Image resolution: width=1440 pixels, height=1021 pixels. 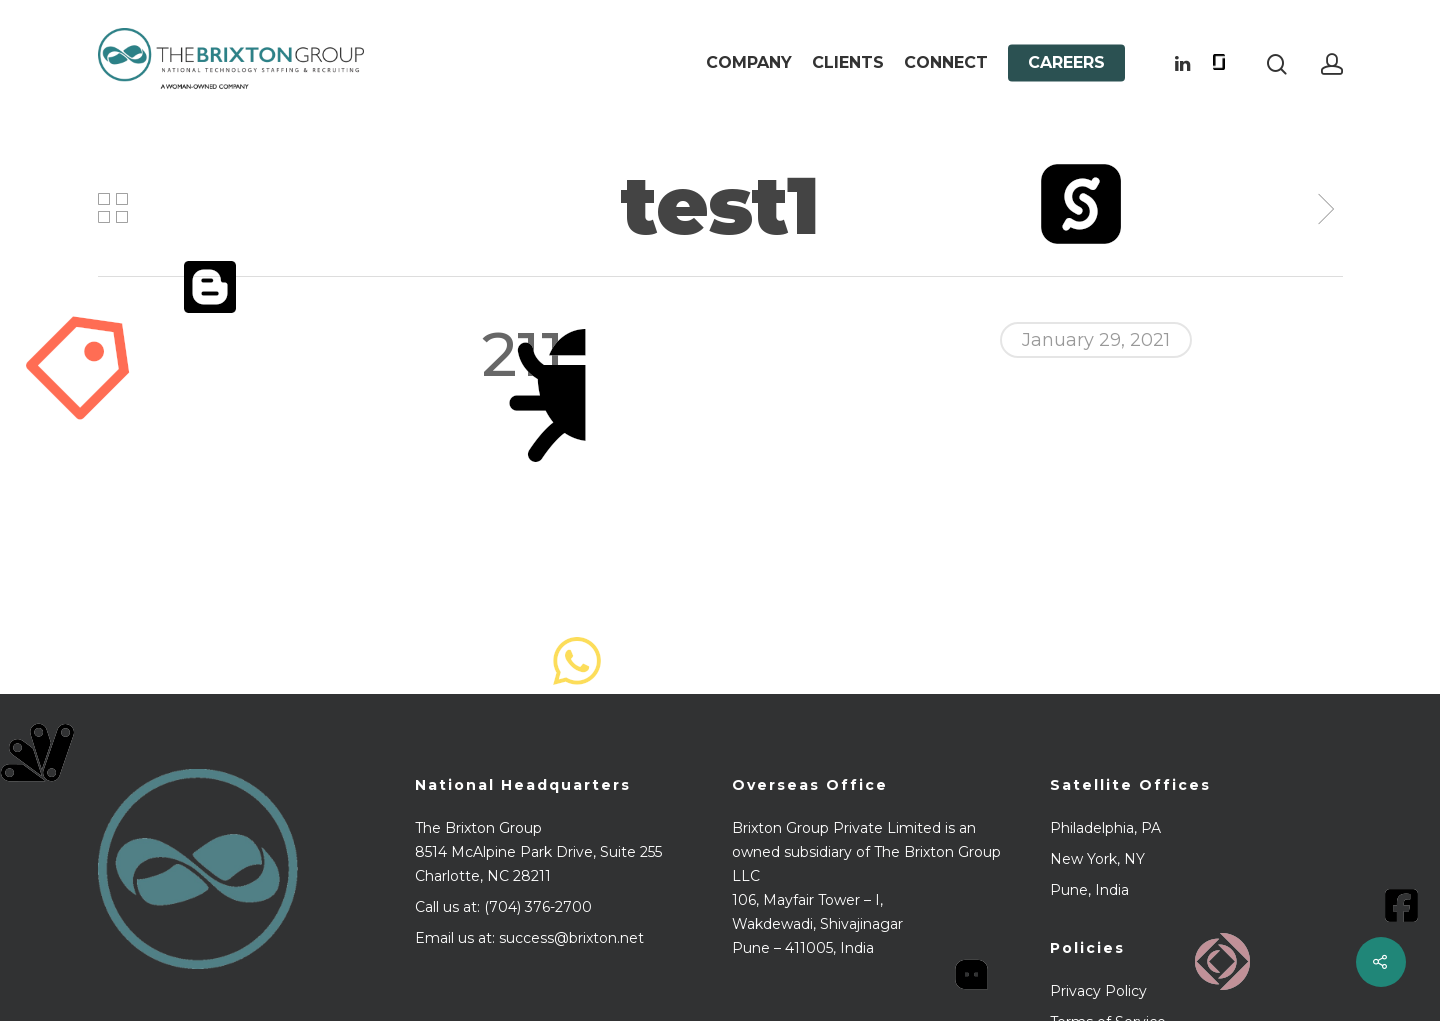 What do you see at coordinates (577, 661) in the screenshot?
I see `open whatsapp messaging app` at bounding box center [577, 661].